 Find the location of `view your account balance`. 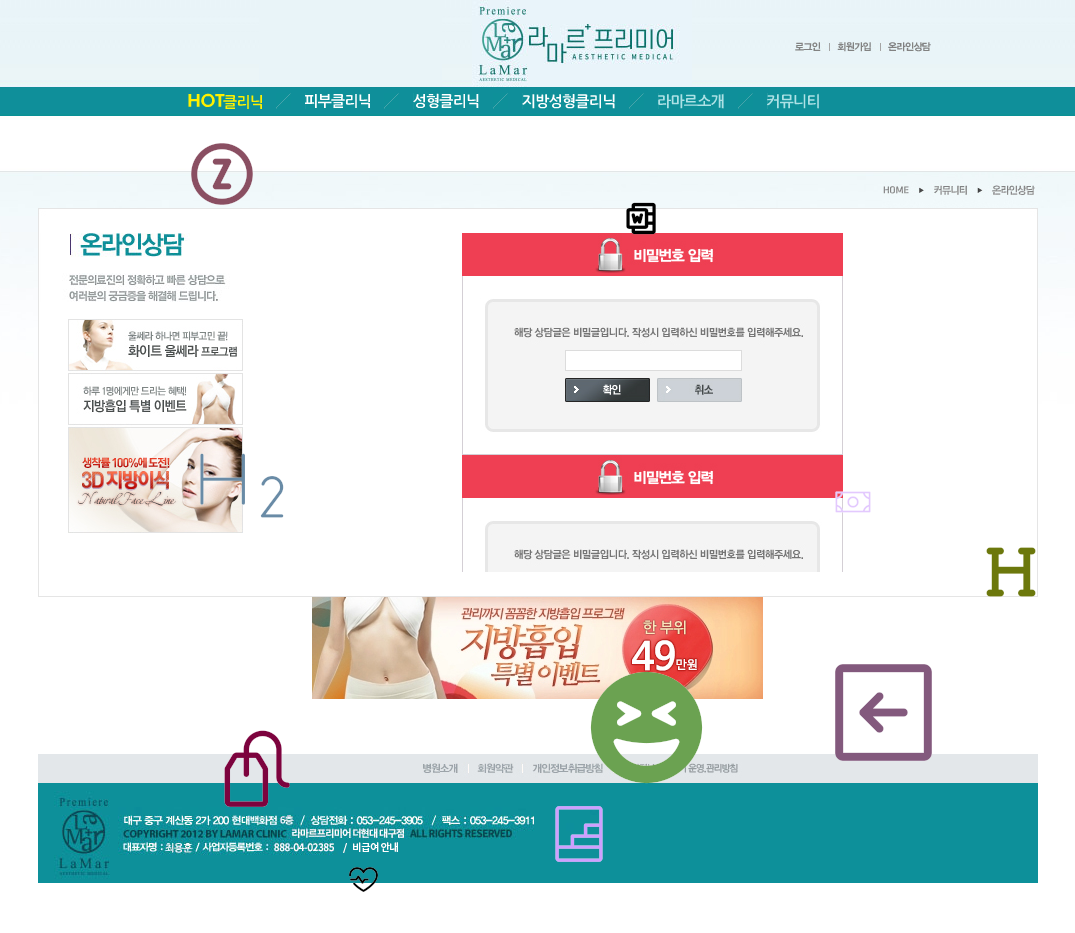

view your account balance is located at coordinates (853, 502).